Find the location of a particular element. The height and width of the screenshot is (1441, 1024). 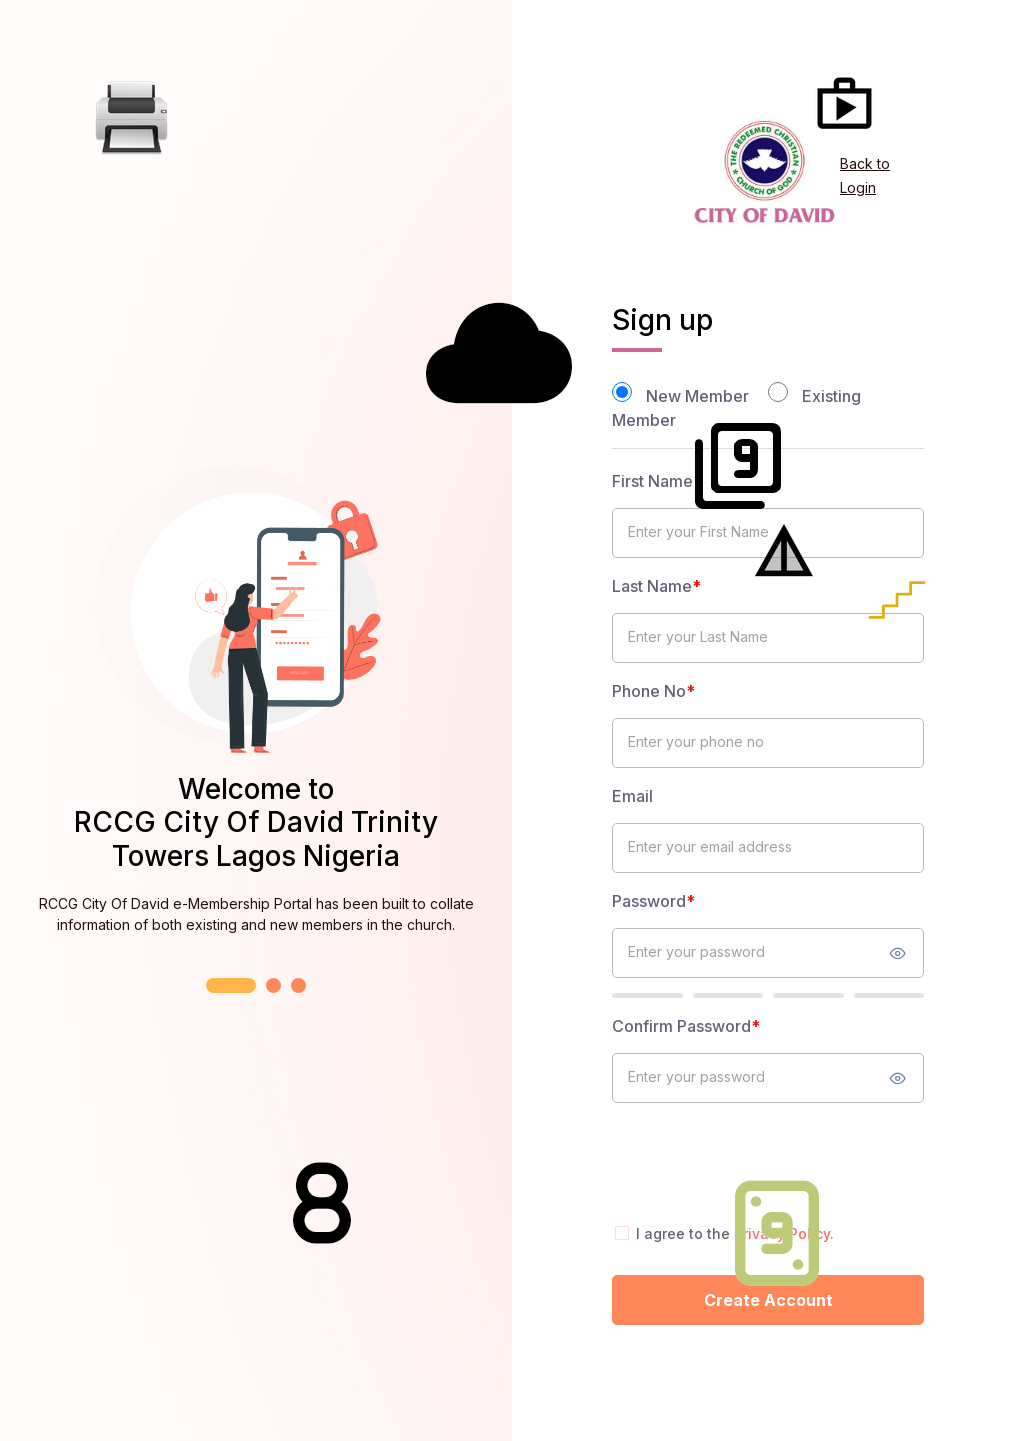

access printer settings and preferences is located at coordinates (131, 117).